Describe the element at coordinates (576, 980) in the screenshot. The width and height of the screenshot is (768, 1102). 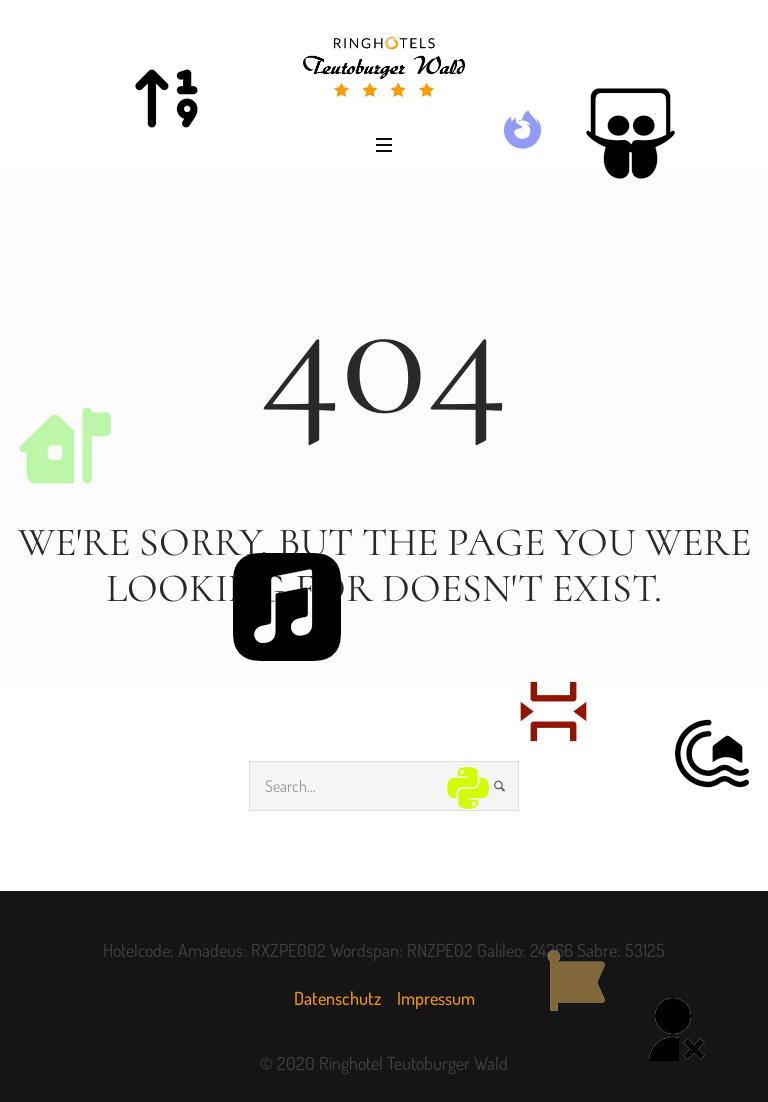
I see `font awesome brand logo` at that location.